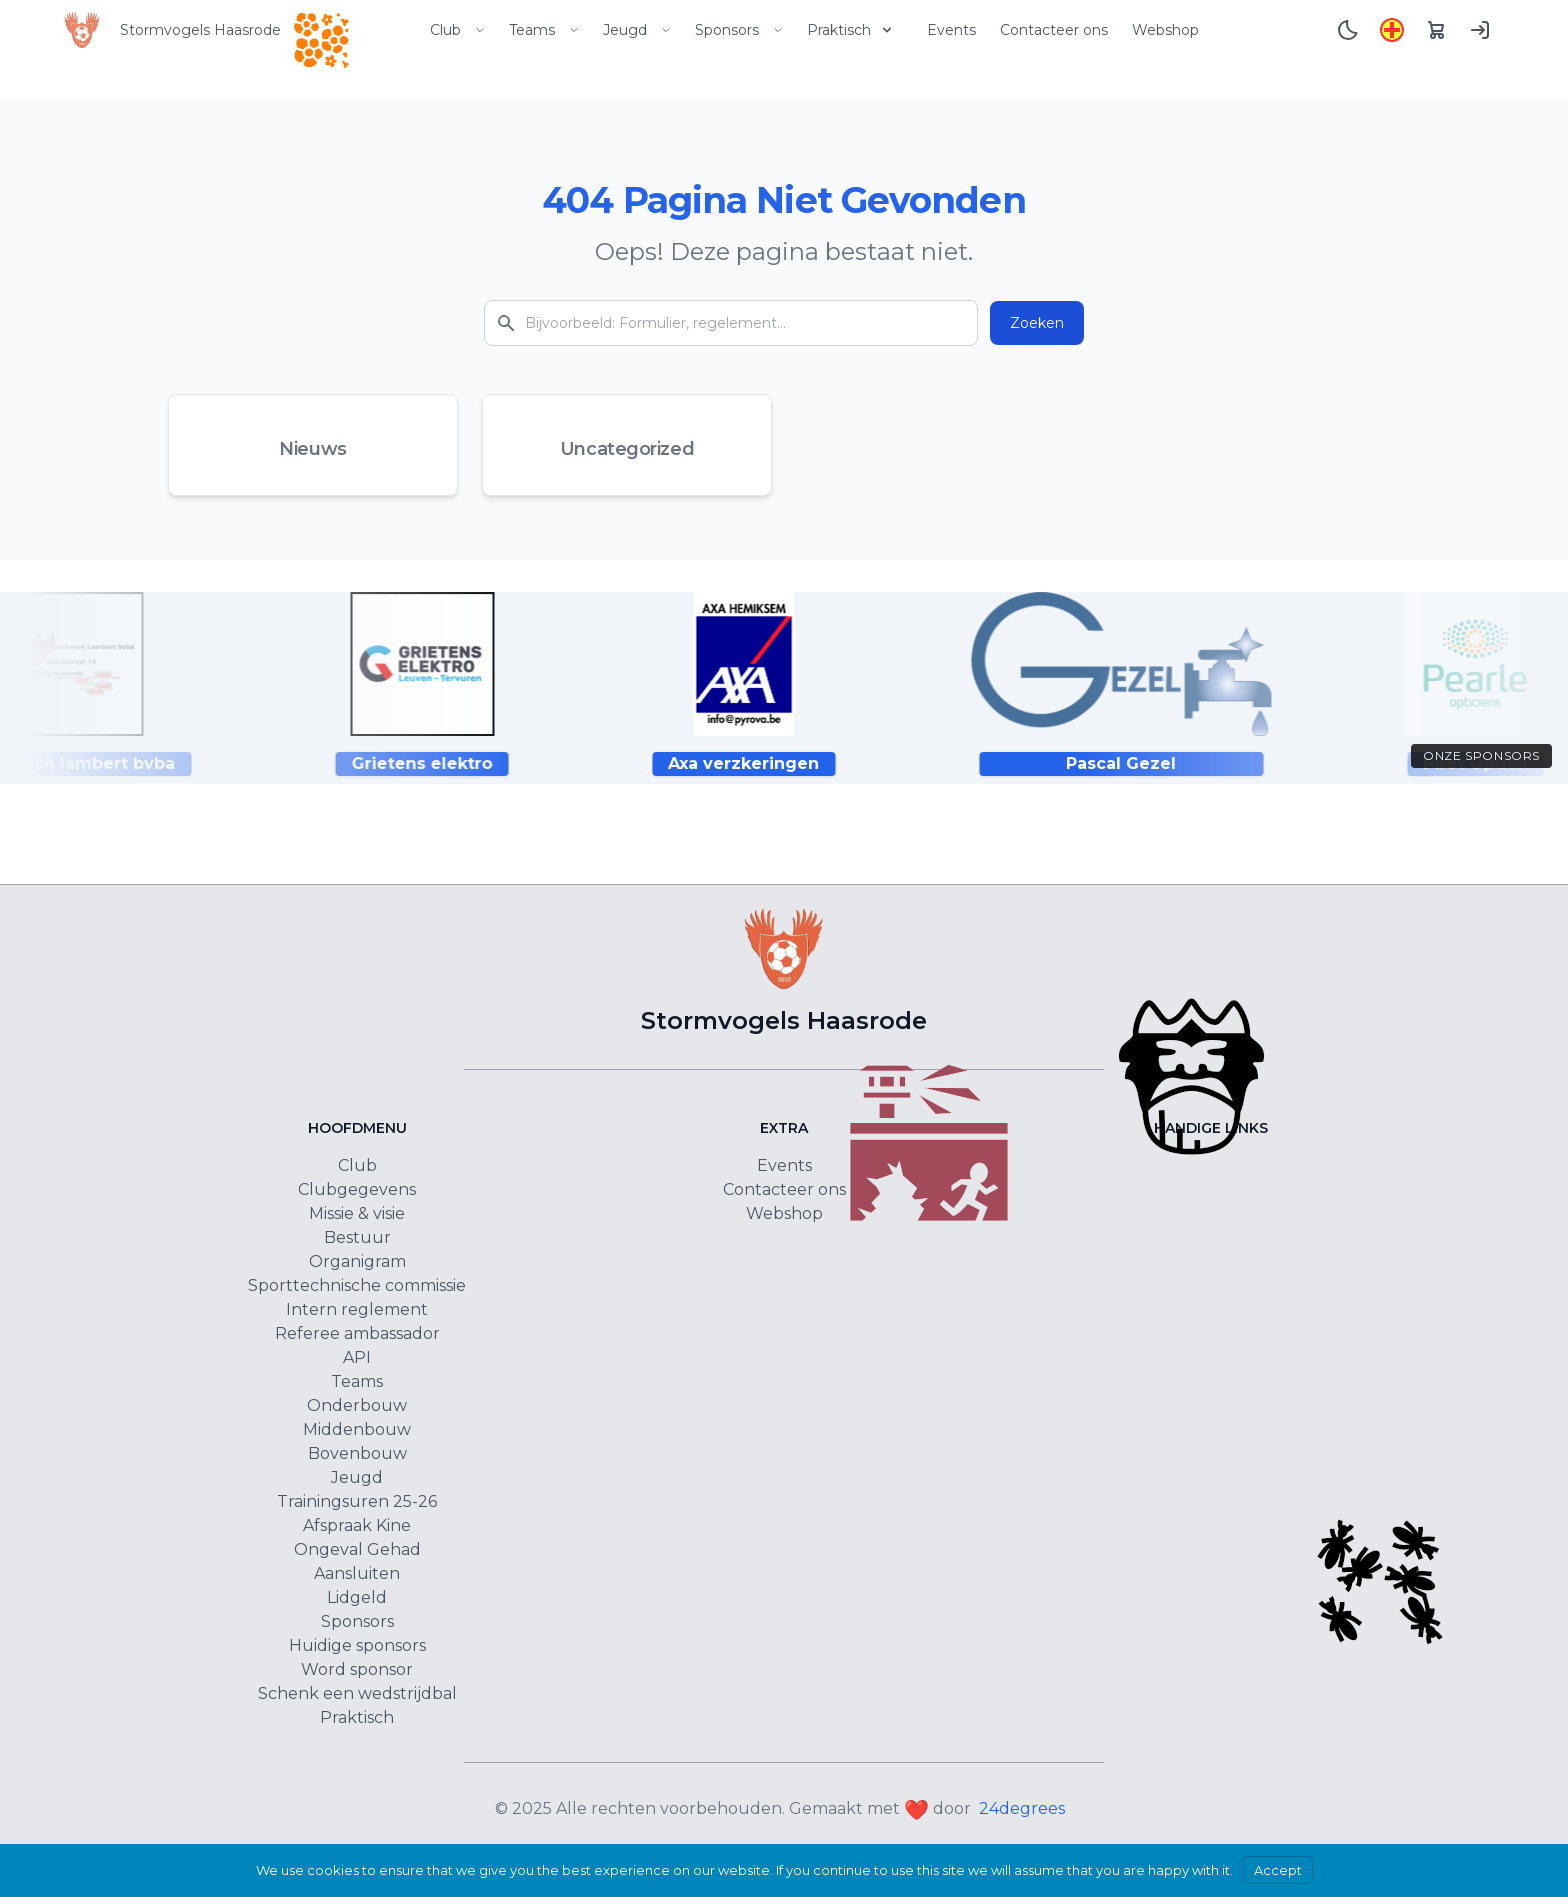  Describe the element at coordinates (1191, 1076) in the screenshot. I see `select the old king character or unit` at that location.